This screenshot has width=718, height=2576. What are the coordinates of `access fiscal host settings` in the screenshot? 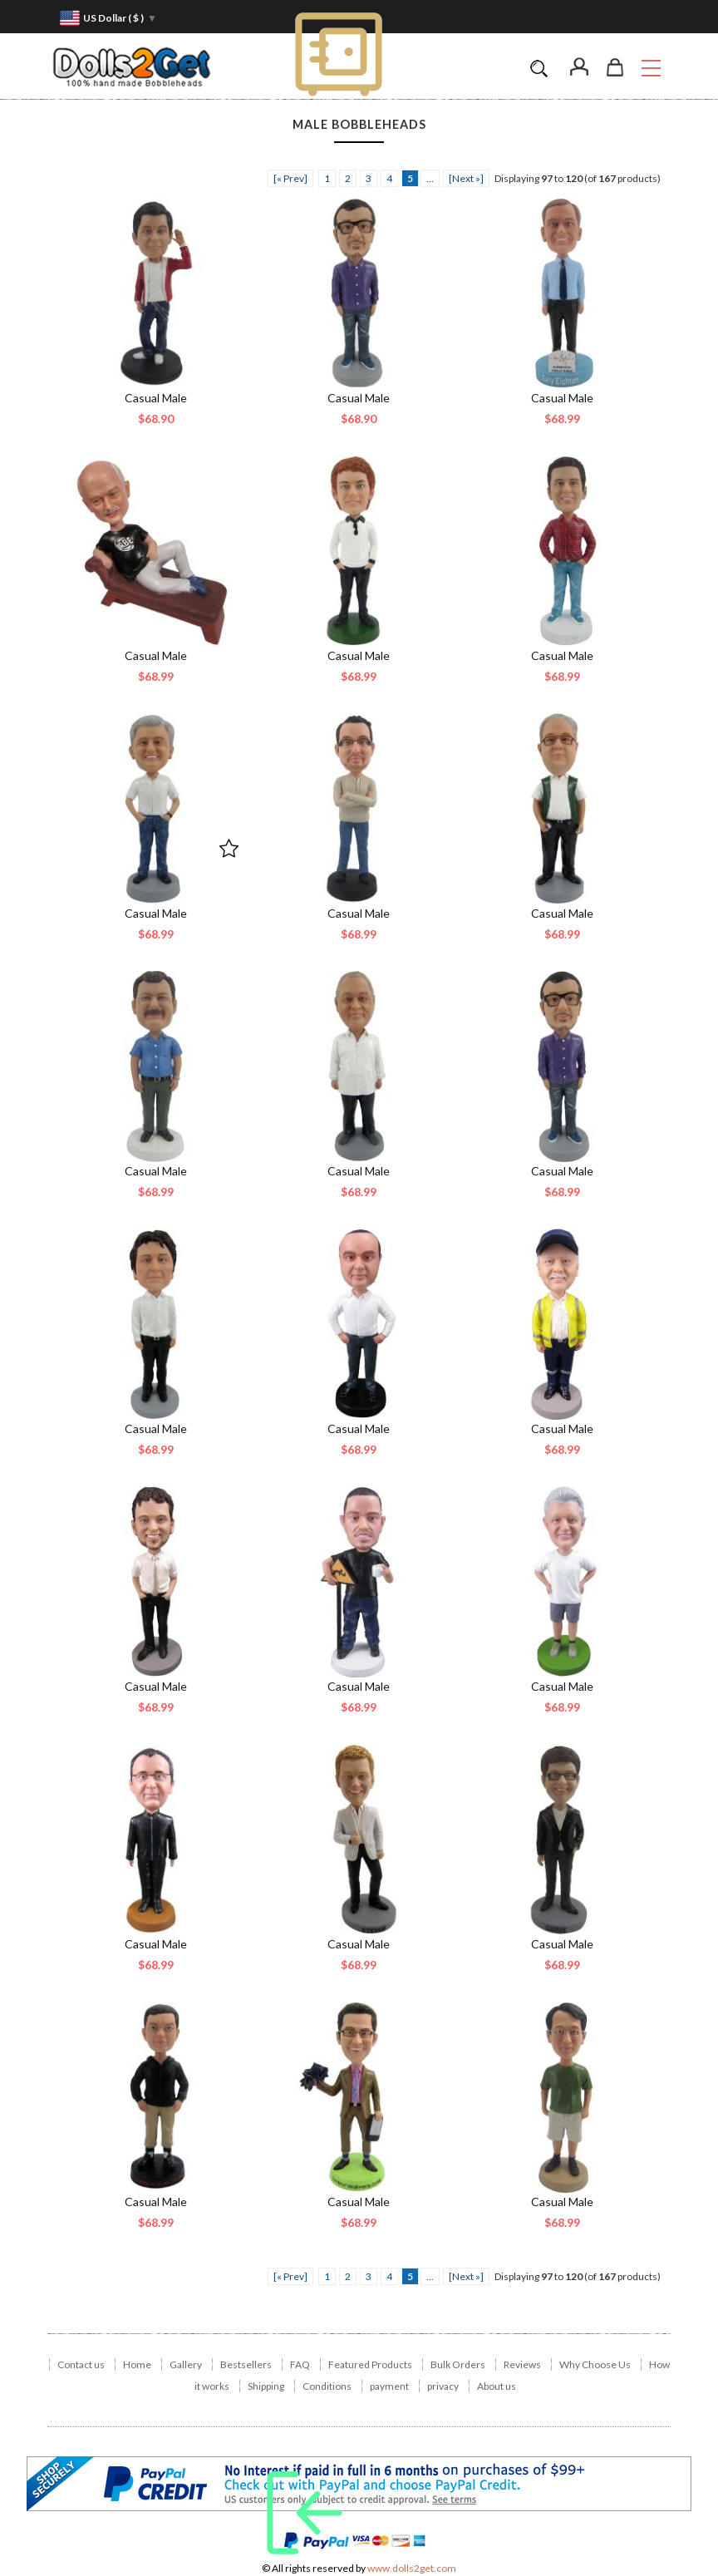 It's located at (338, 56).